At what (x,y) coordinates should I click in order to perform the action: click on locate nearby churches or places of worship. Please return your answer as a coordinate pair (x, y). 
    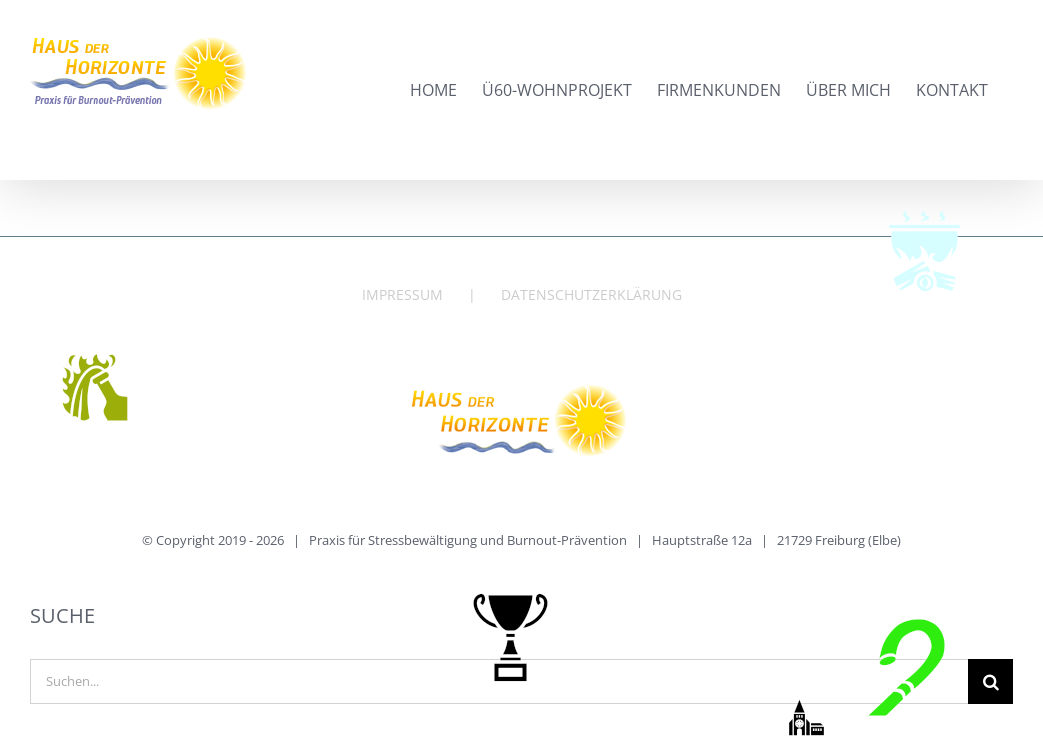
    Looking at the image, I should click on (806, 717).